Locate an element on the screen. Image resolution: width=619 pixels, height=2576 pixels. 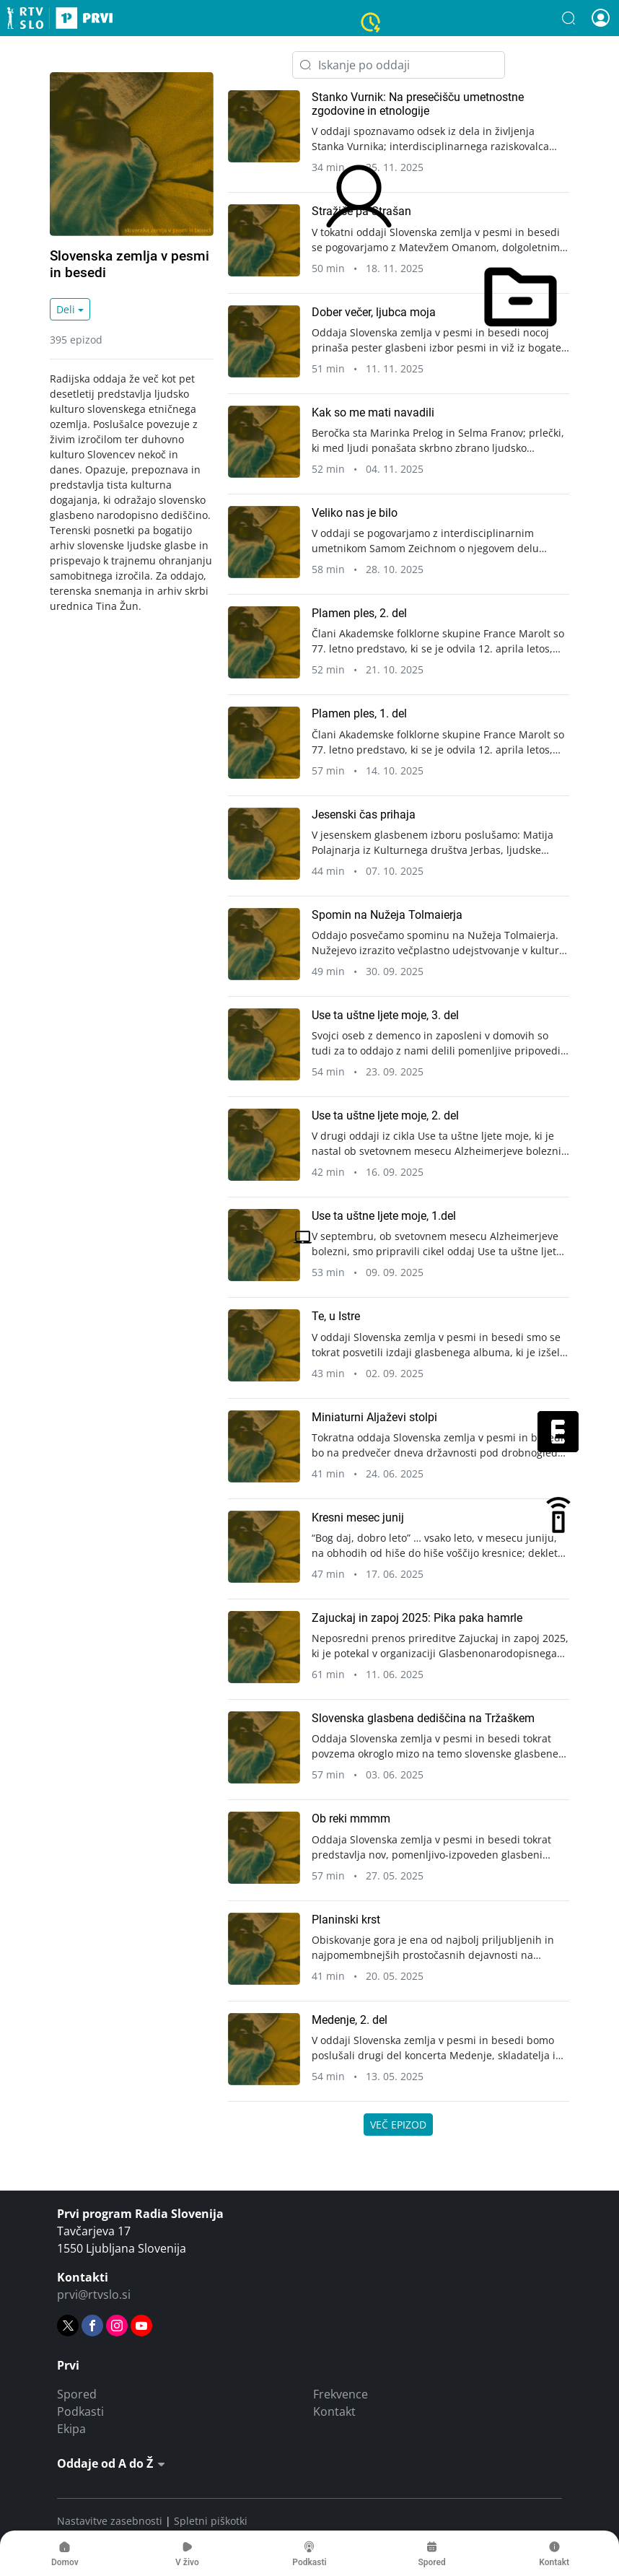
access mac or laptop-specific settings is located at coordinates (302, 1237).